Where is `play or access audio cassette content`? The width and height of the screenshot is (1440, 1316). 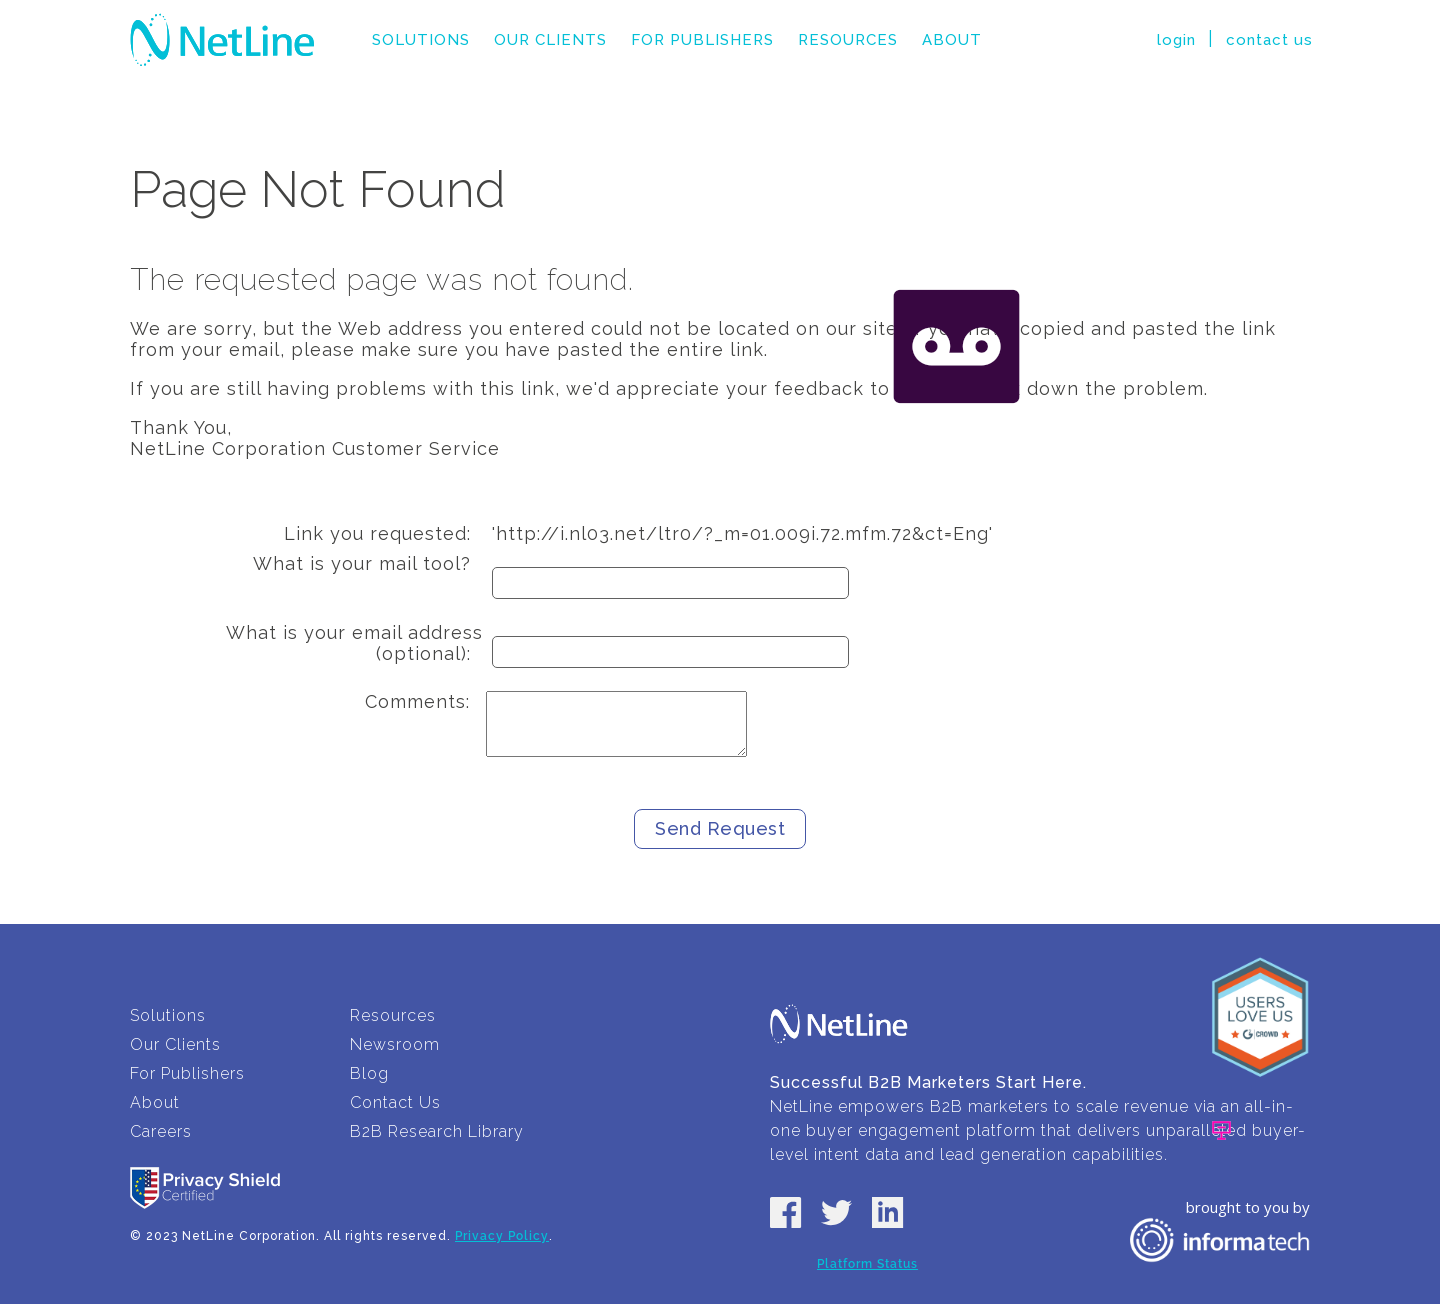
play or access audio cassette content is located at coordinates (956, 346).